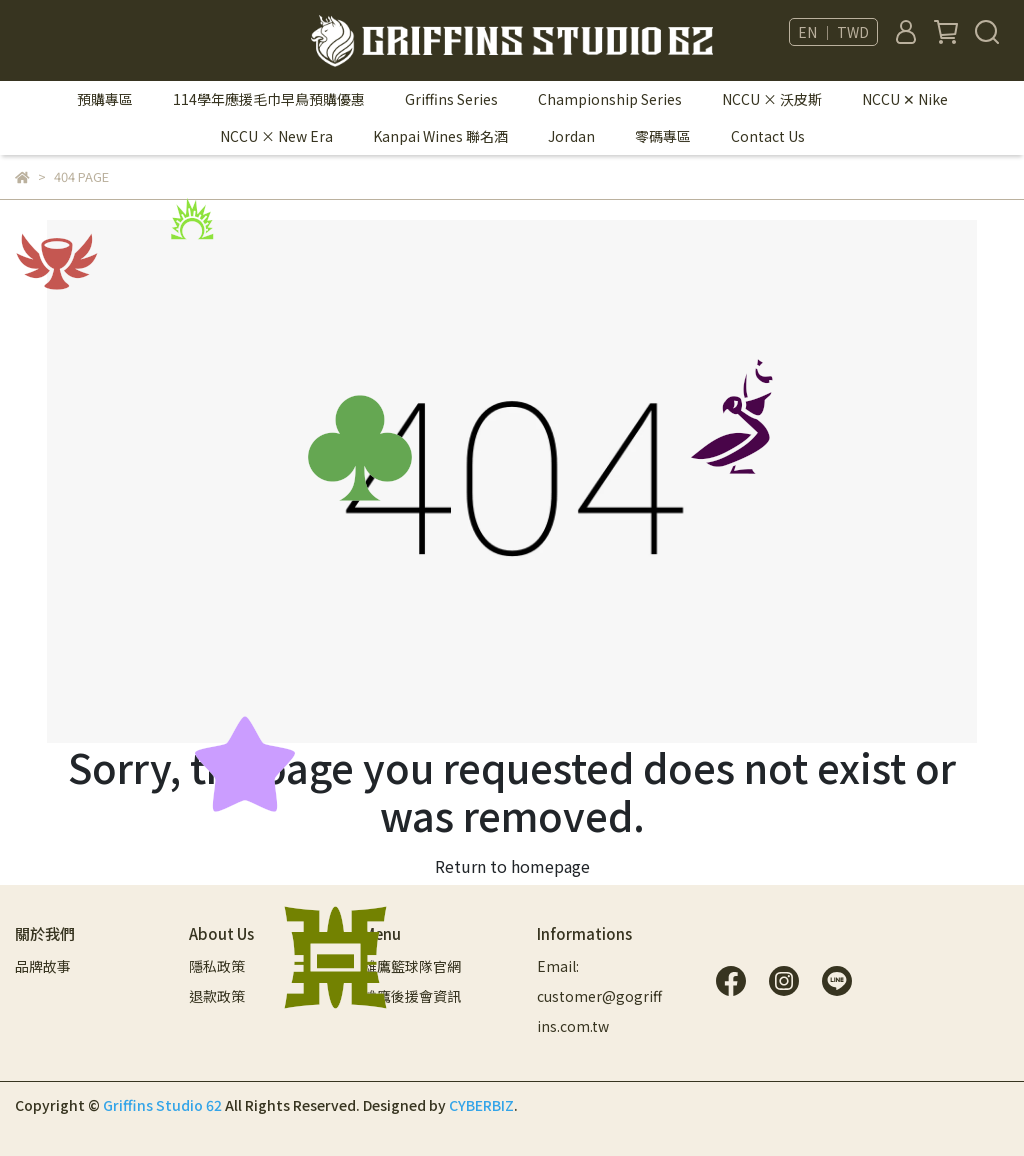 This screenshot has width=1024, height=1156. Describe the element at coordinates (736, 416) in the screenshot. I see `pelican character or mascot in a game` at that location.